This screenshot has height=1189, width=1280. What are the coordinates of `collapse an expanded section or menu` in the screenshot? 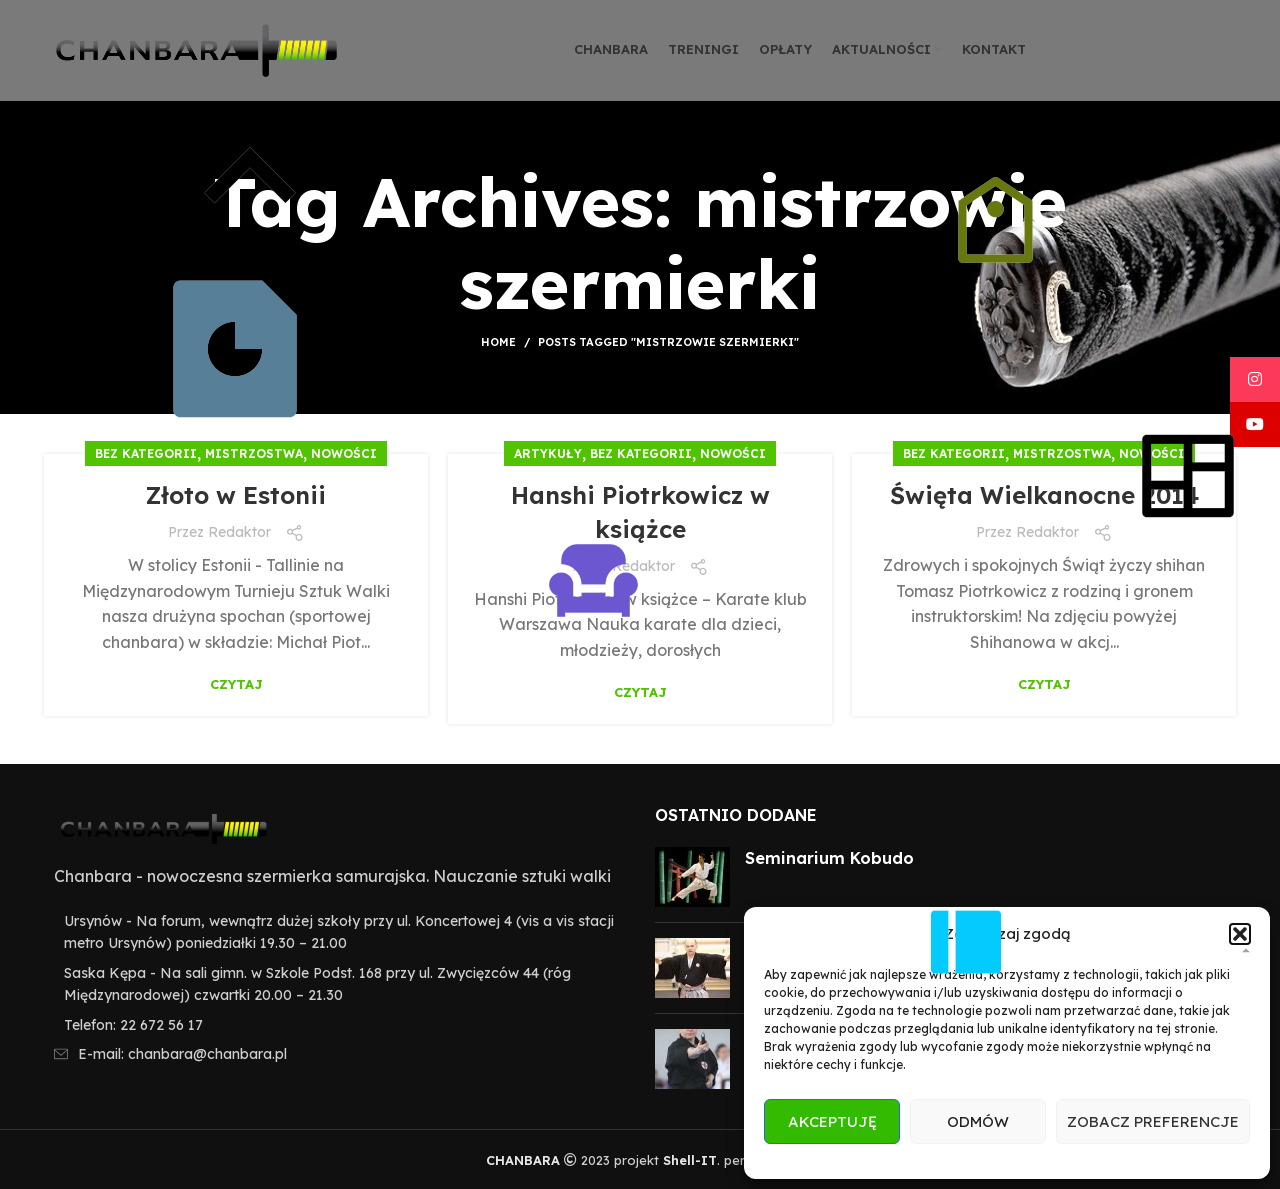 It's located at (1246, 951).